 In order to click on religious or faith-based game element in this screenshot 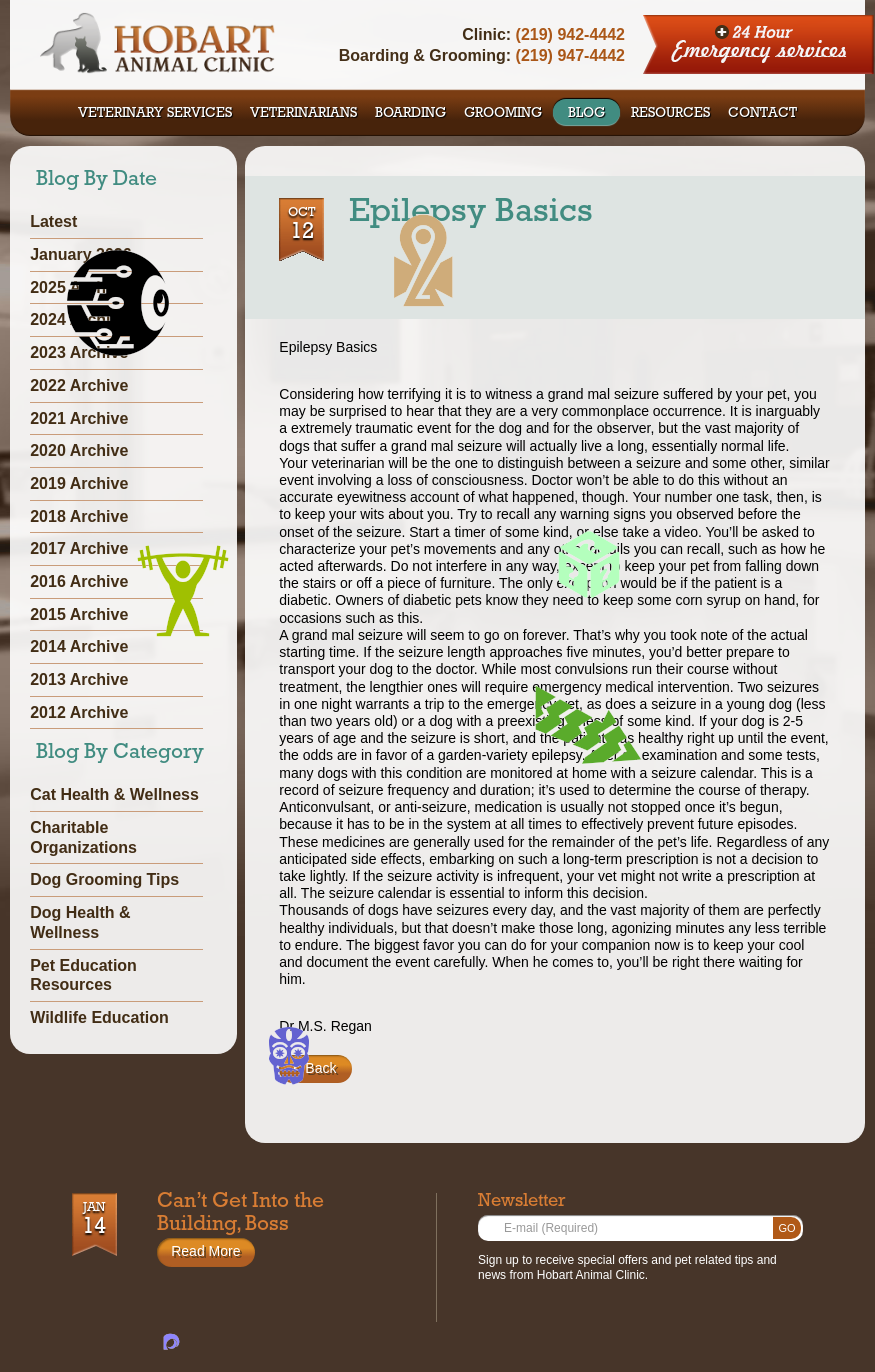, I will do `click(423, 260)`.